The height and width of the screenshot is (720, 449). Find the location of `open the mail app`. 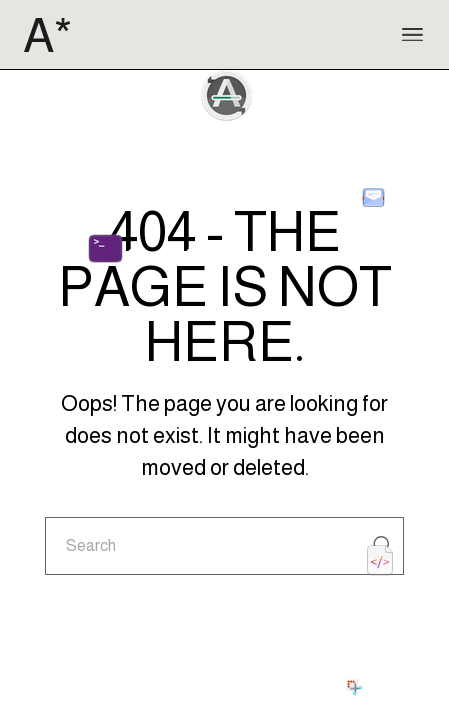

open the mail app is located at coordinates (373, 197).